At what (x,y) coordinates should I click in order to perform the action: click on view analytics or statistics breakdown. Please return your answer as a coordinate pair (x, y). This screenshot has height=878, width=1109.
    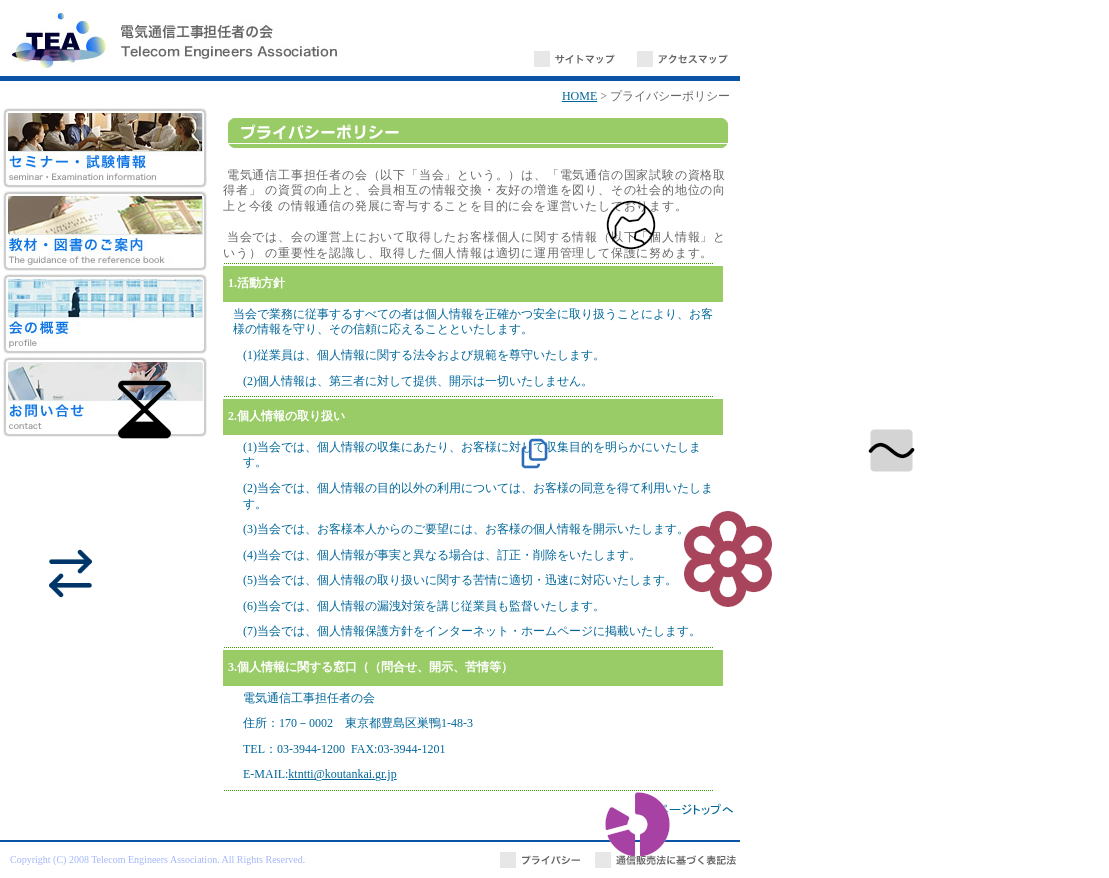
    Looking at the image, I should click on (637, 824).